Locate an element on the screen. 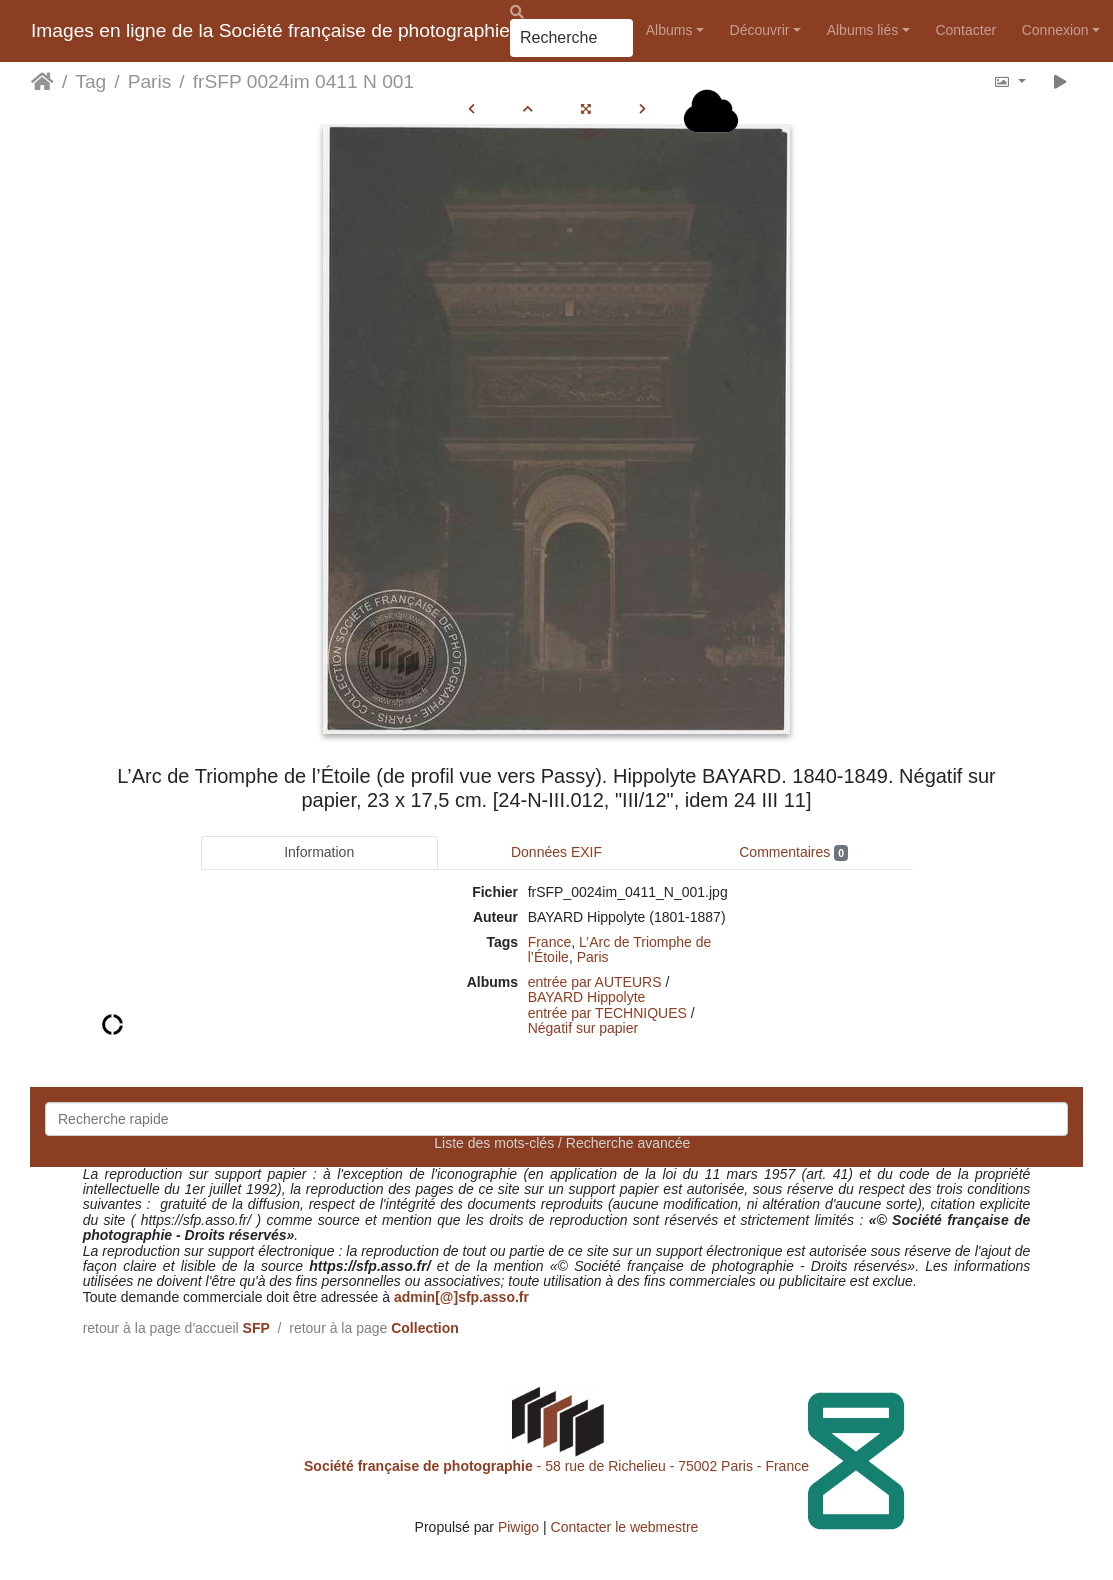  cloud storage or sync status is located at coordinates (711, 111).